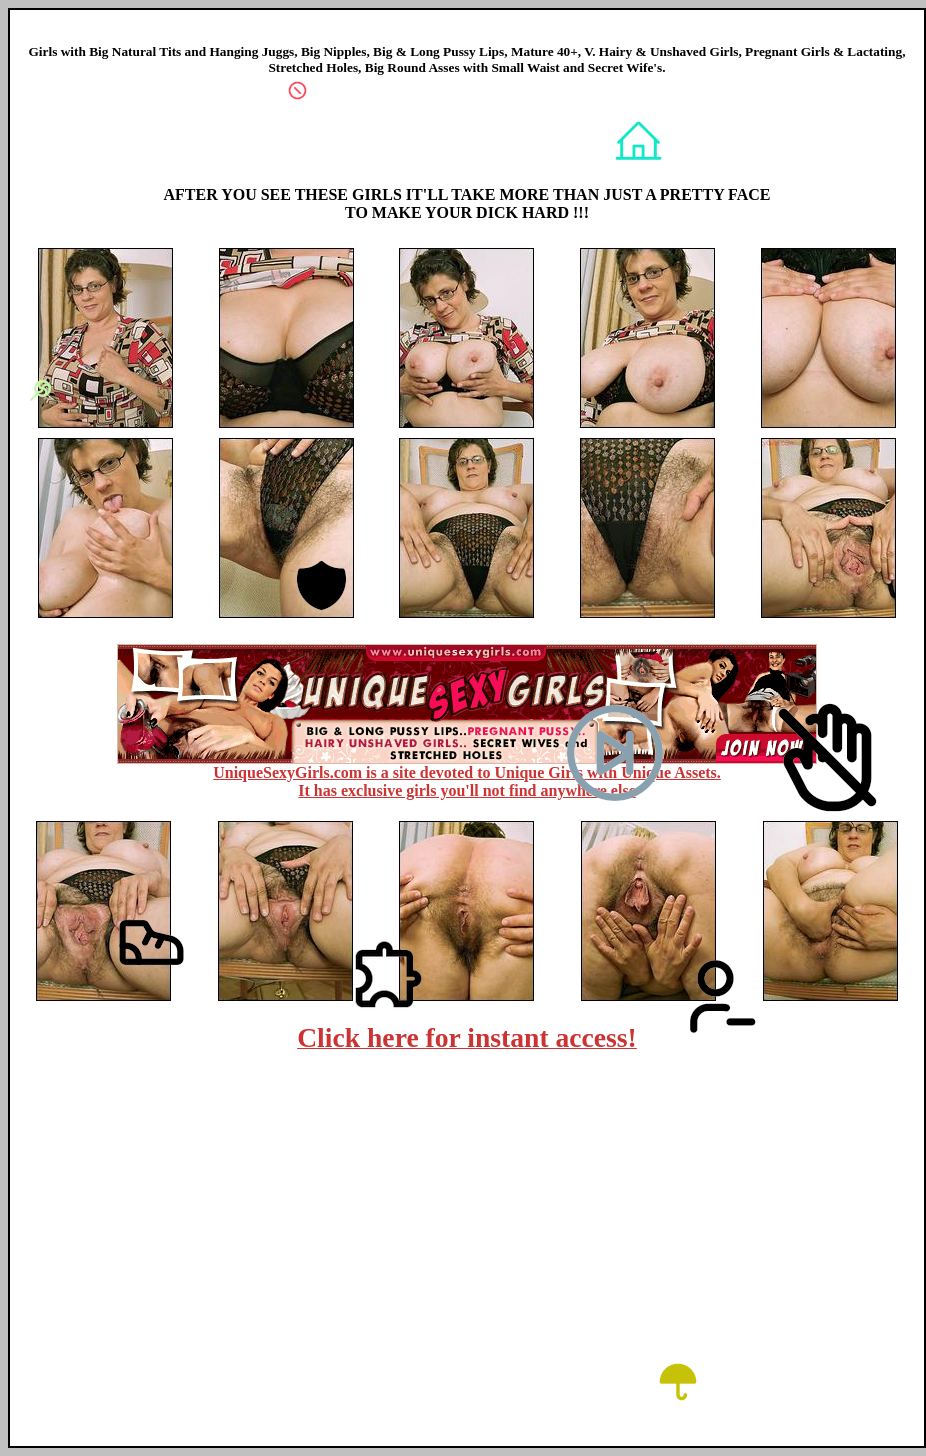 Image resolution: width=926 pixels, height=1456 pixels. Describe the element at coordinates (151, 942) in the screenshot. I see `browse footwear or shoe products` at that location.